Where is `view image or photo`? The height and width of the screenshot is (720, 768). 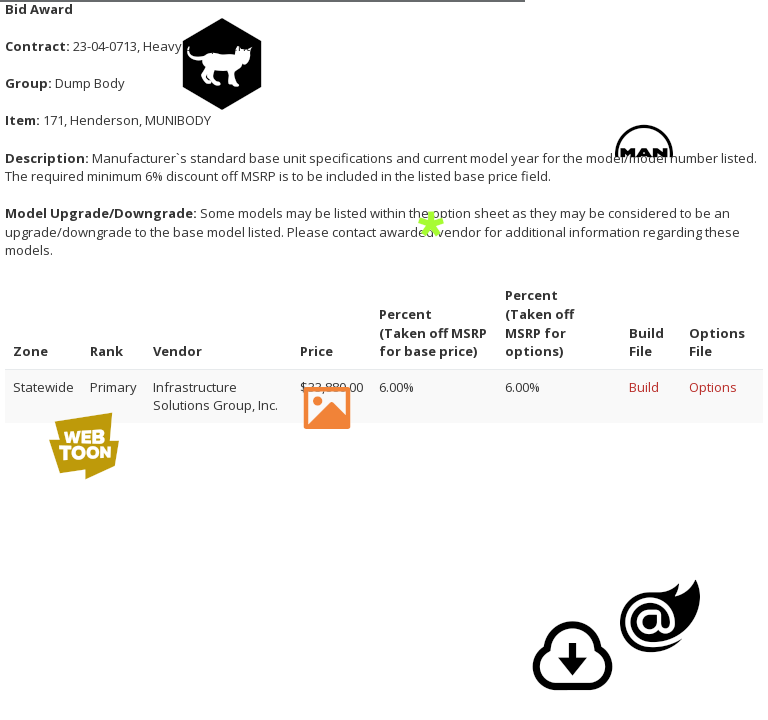
view image or photo is located at coordinates (327, 408).